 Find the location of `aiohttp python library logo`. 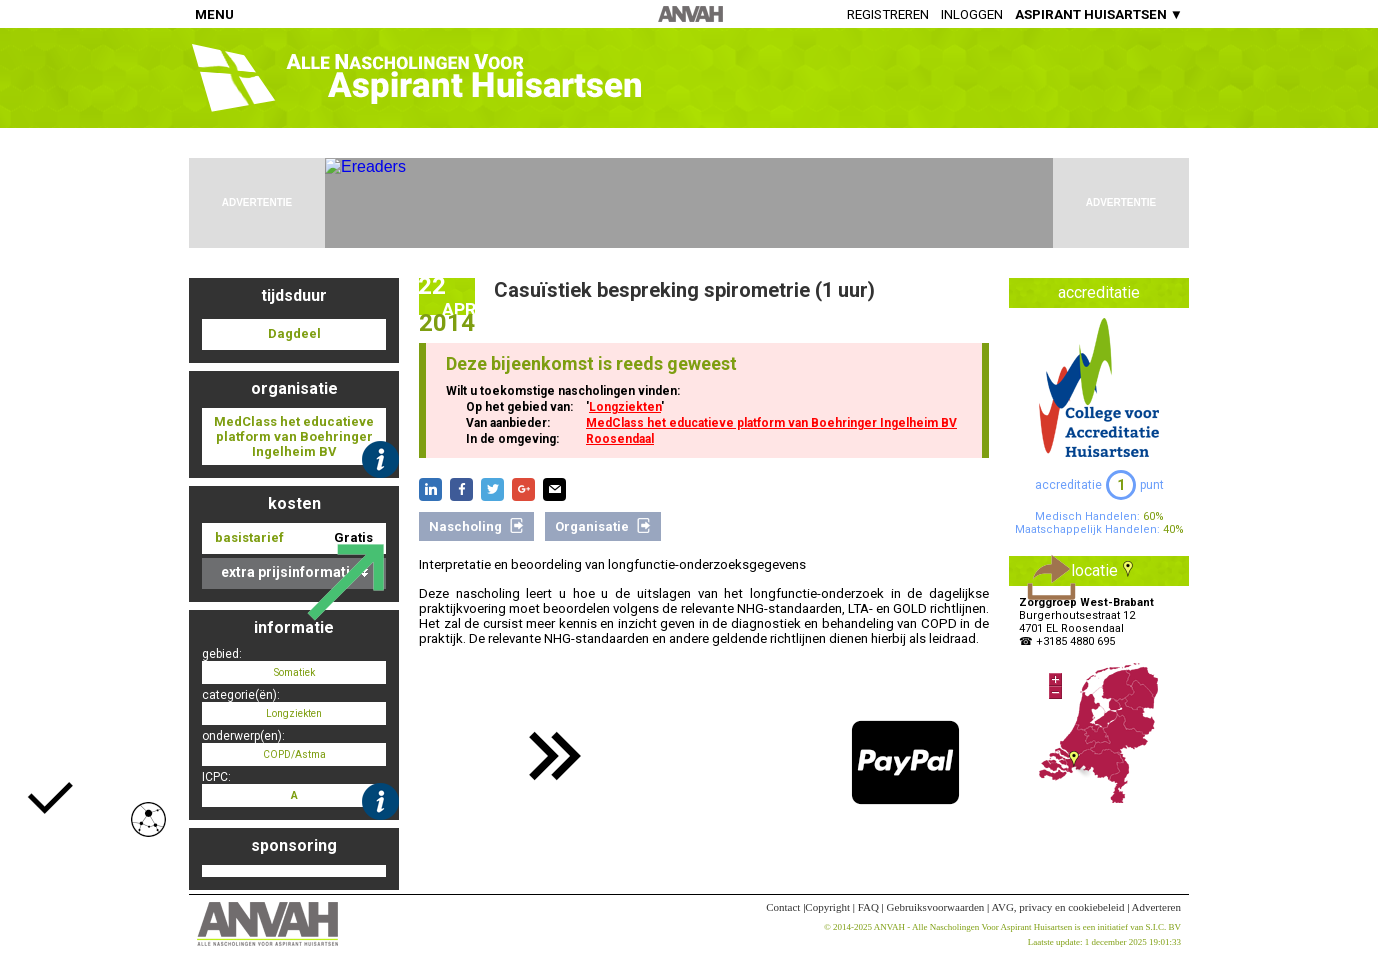

aiohttp python library logo is located at coordinates (148, 819).